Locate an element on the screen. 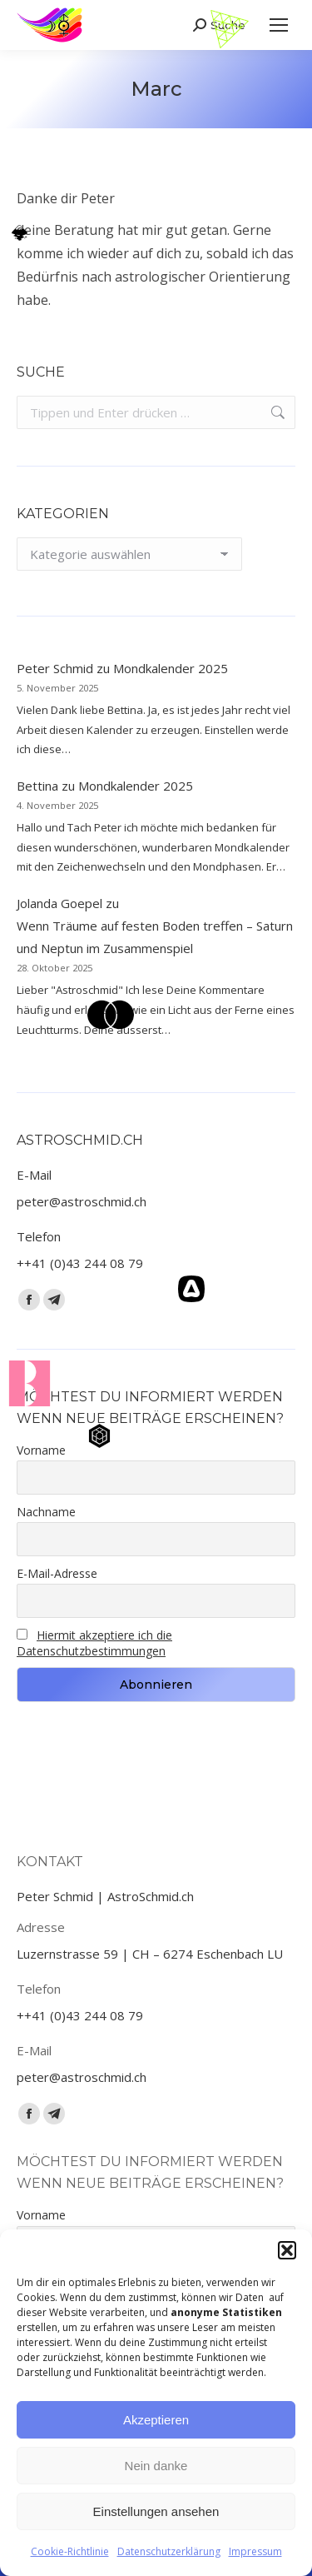 The height and width of the screenshot is (2576, 312). pay with mastercard is located at coordinates (111, 1015).